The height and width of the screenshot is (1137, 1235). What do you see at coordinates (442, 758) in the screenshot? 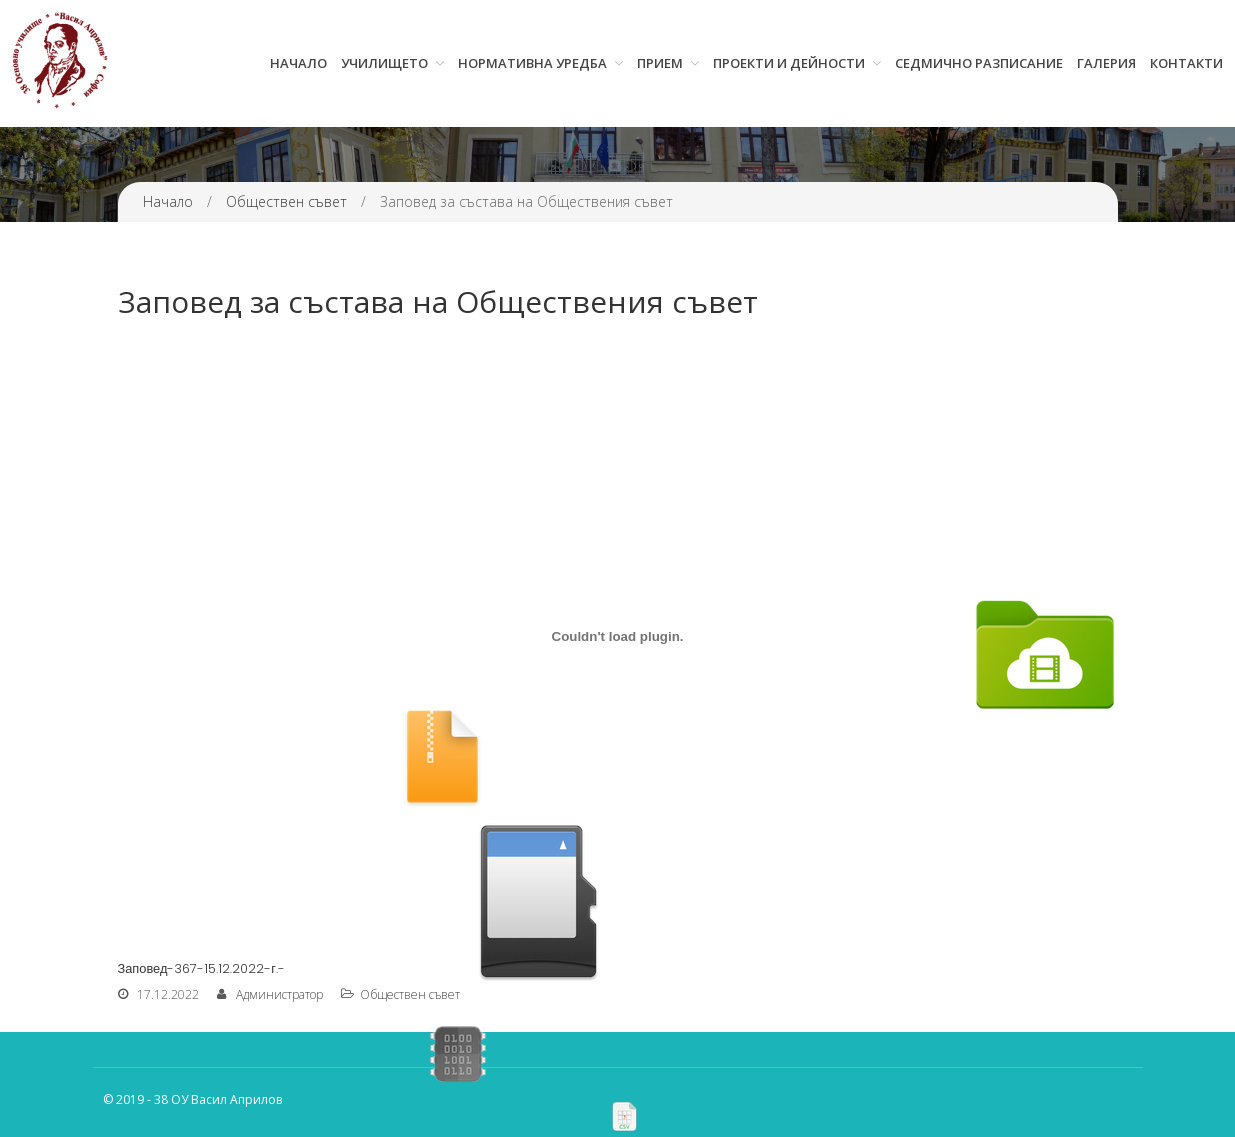
I see `compressed tar archive file (.tar.lzma)` at bounding box center [442, 758].